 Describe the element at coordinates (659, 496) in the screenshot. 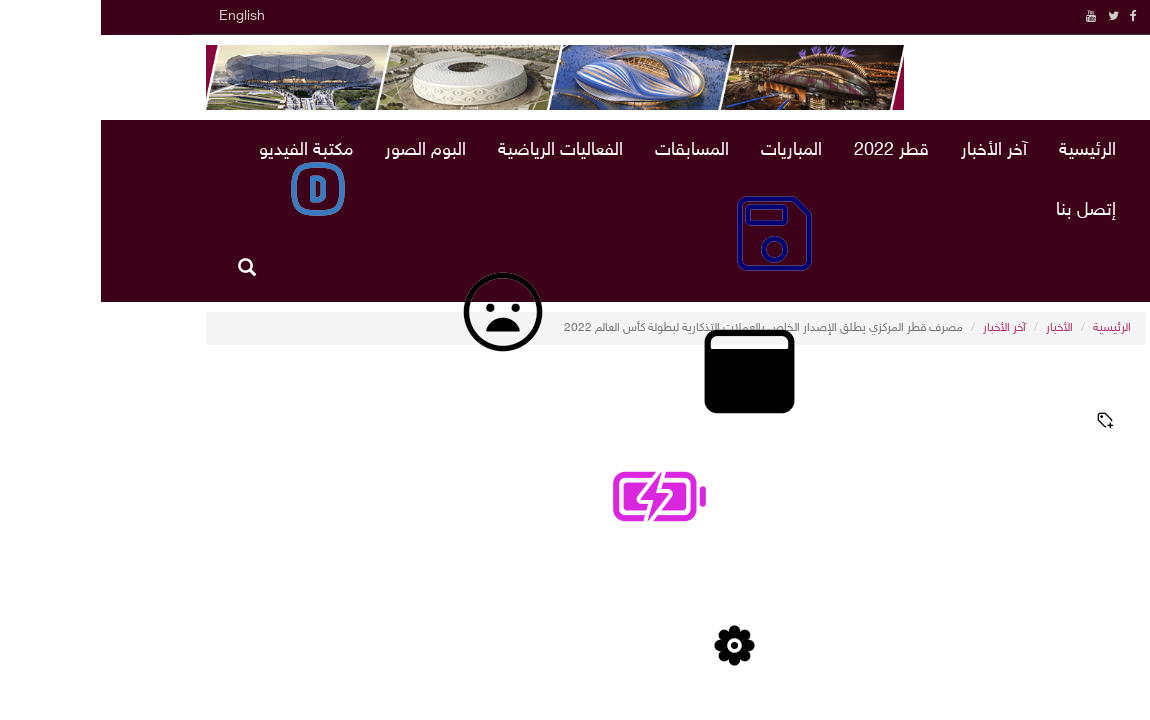

I see `indicates device is currently charging` at that location.